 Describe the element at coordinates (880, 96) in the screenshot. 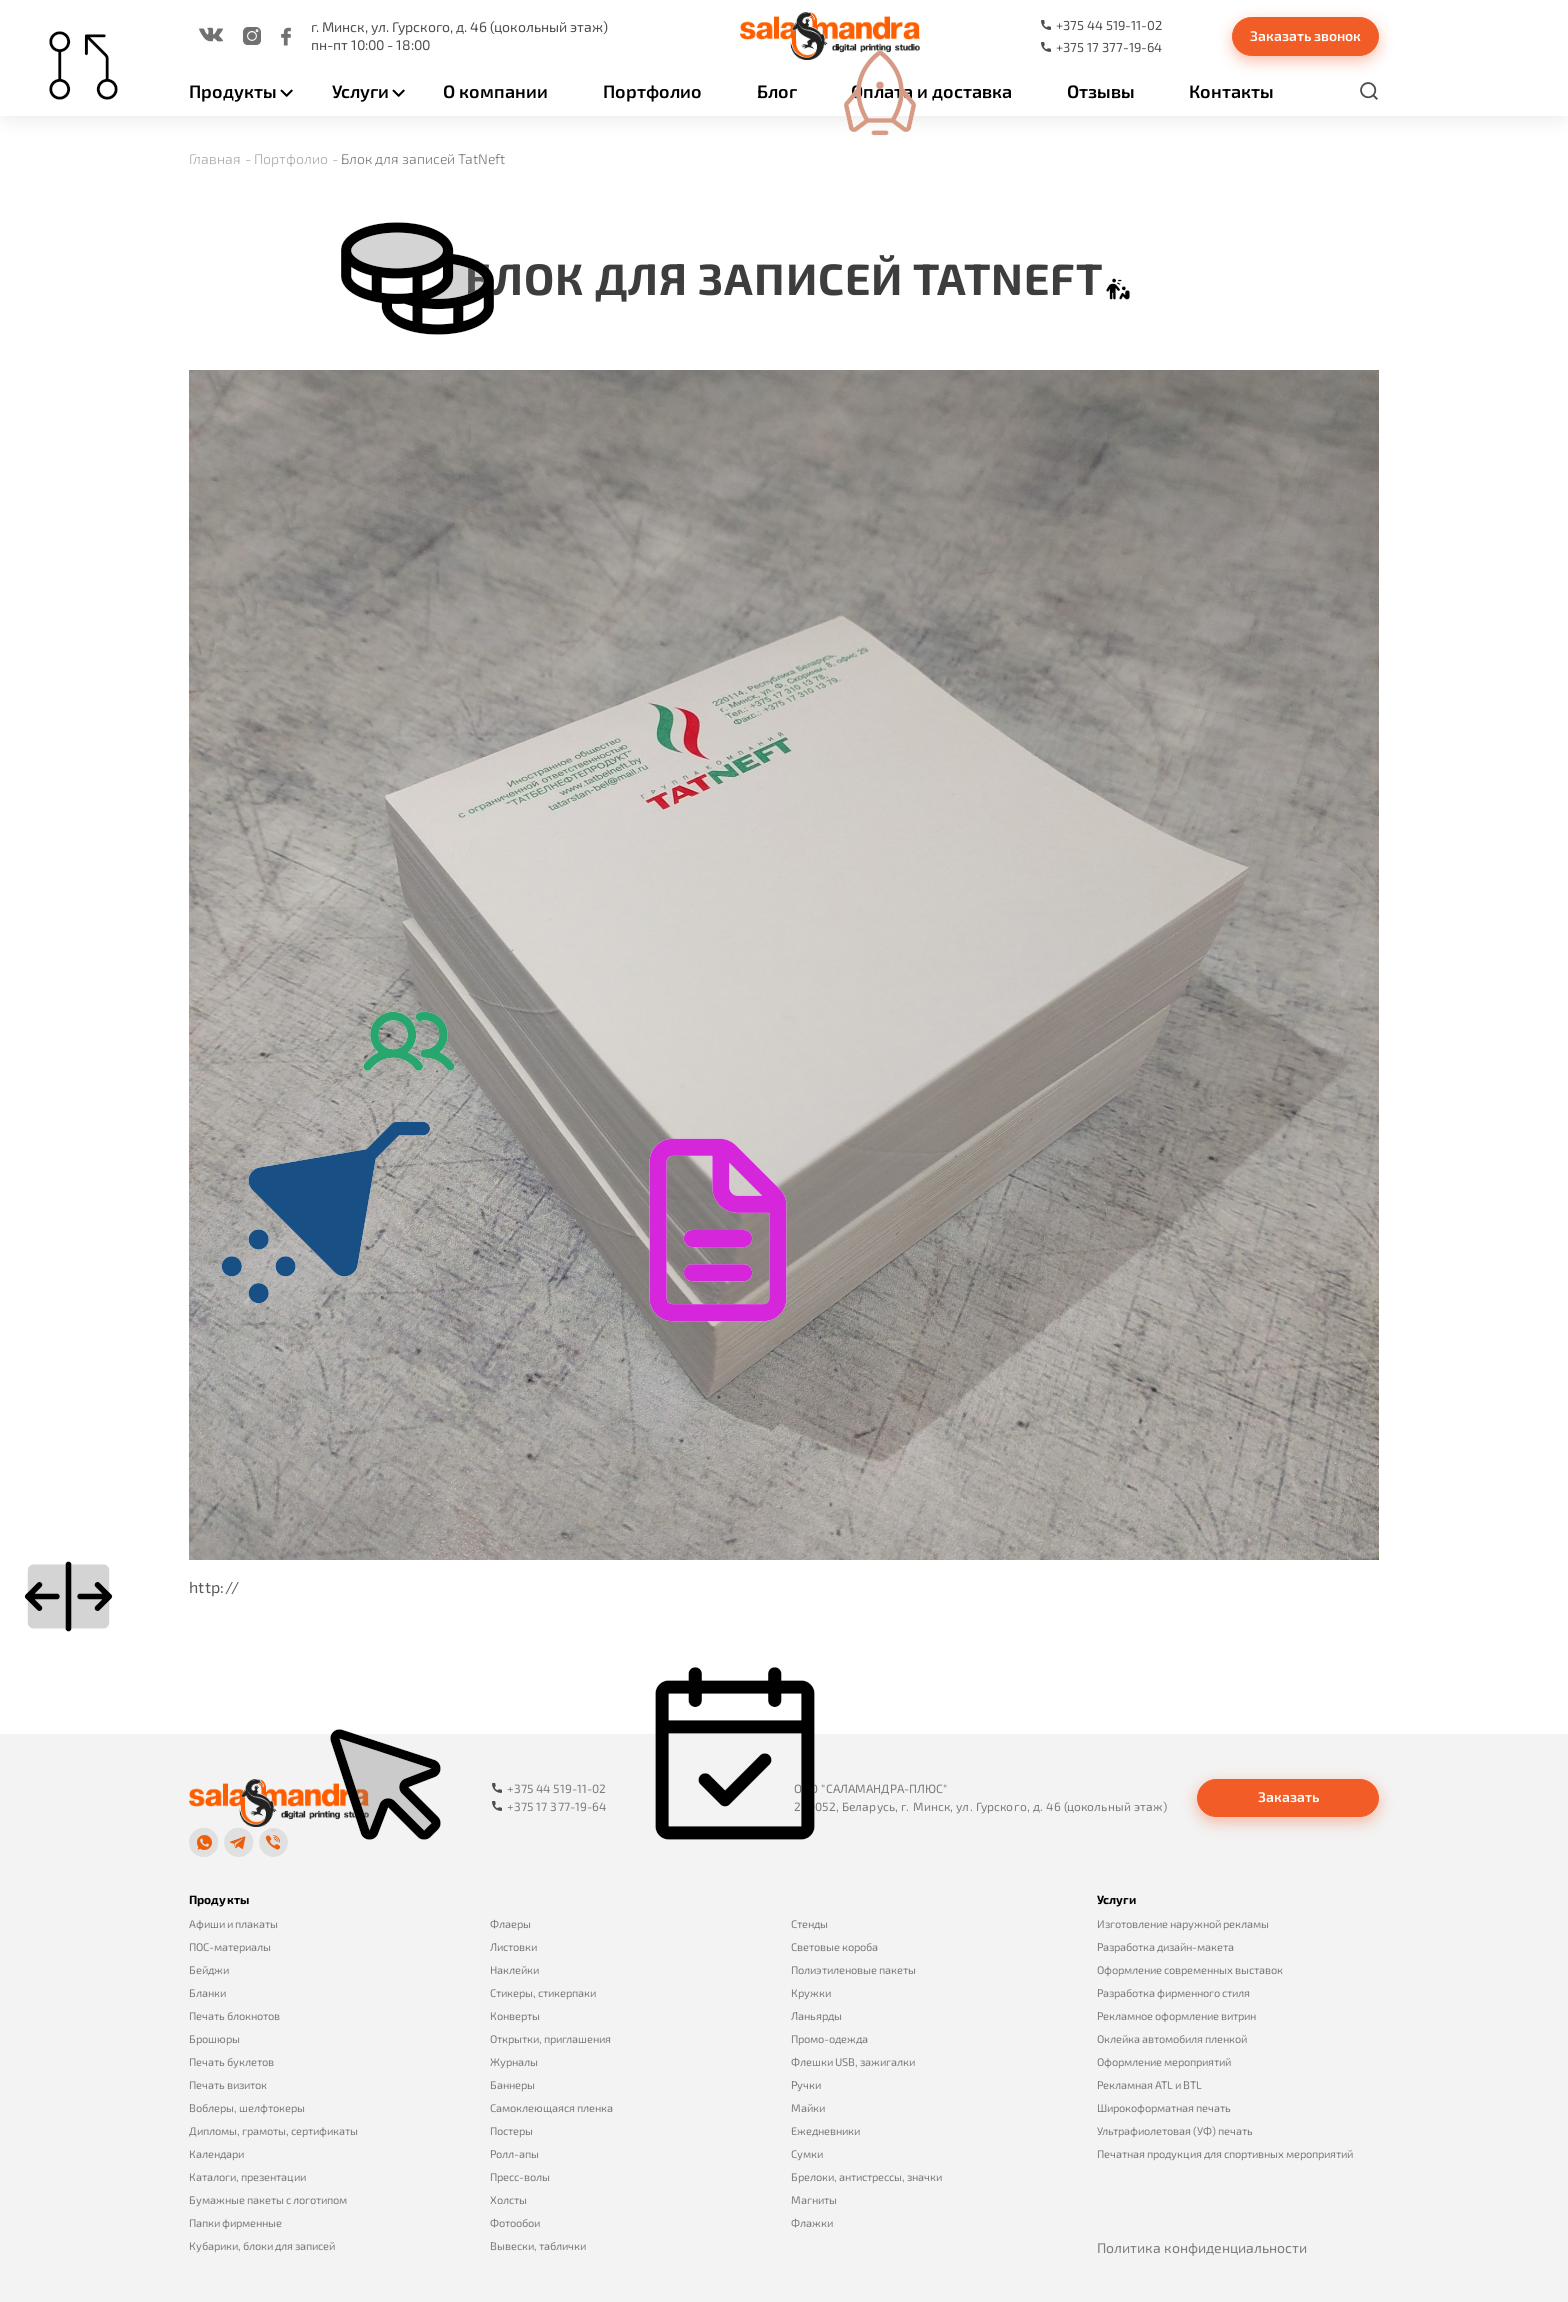

I see `launch or deploy an application` at that location.